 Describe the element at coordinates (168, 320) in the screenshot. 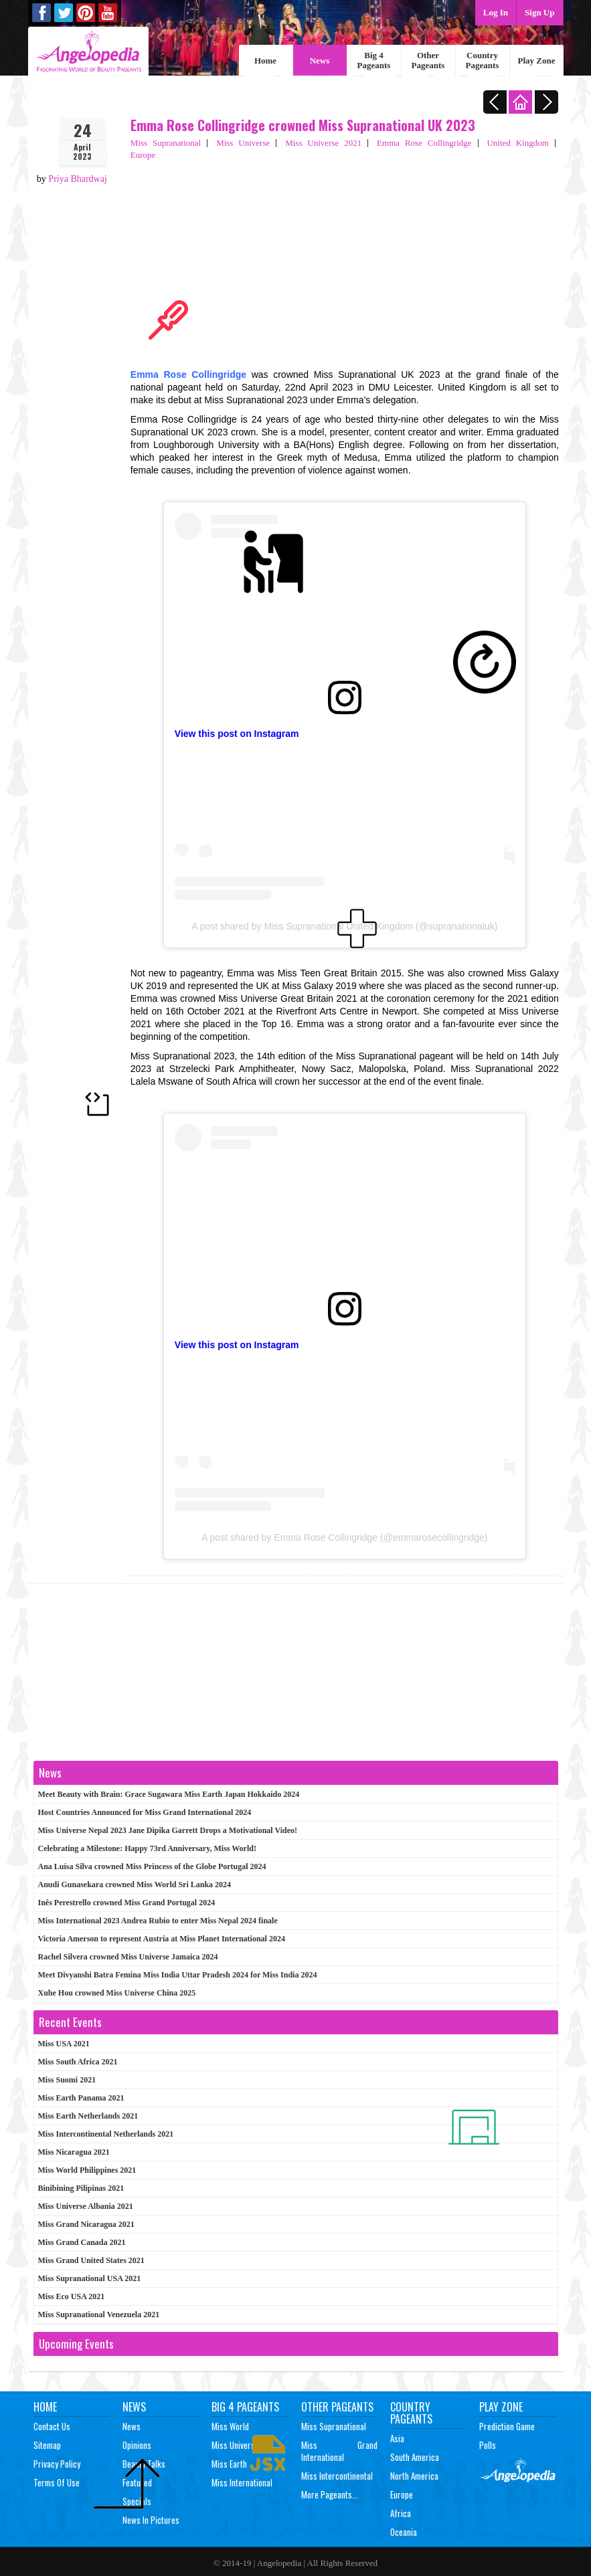

I see `access settings or configuration options` at that location.